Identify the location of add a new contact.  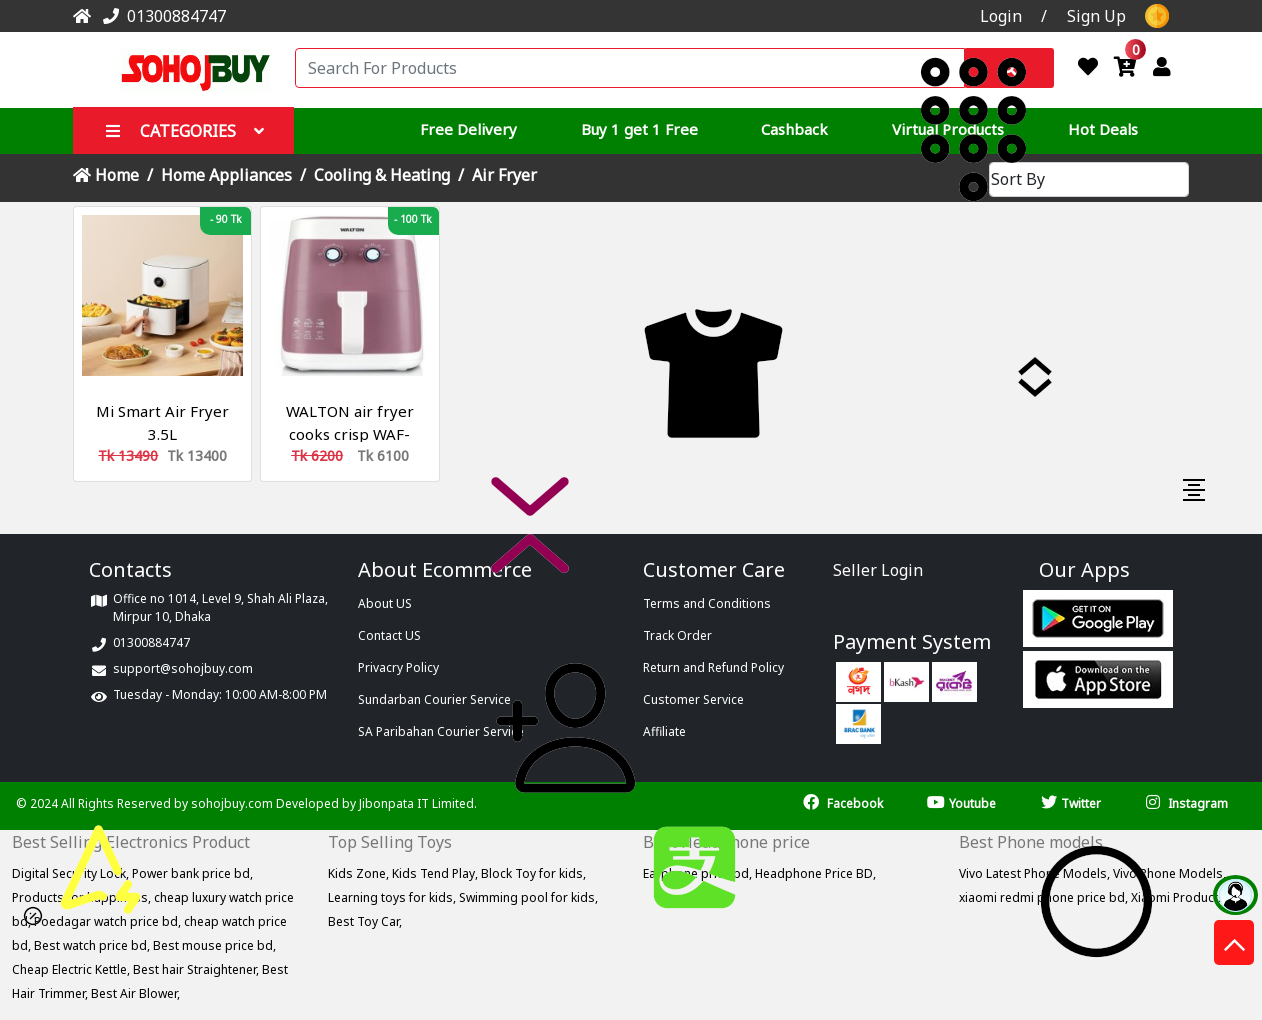
(566, 728).